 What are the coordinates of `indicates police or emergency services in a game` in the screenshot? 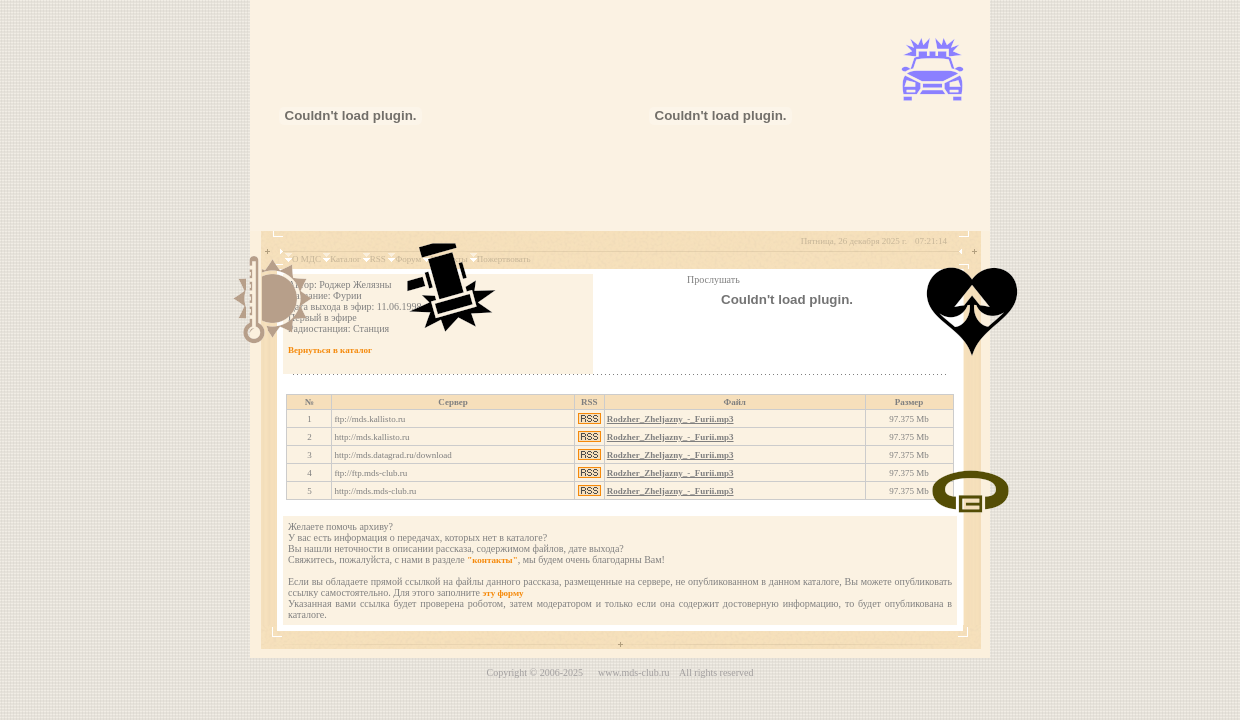 It's located at (932, 69).